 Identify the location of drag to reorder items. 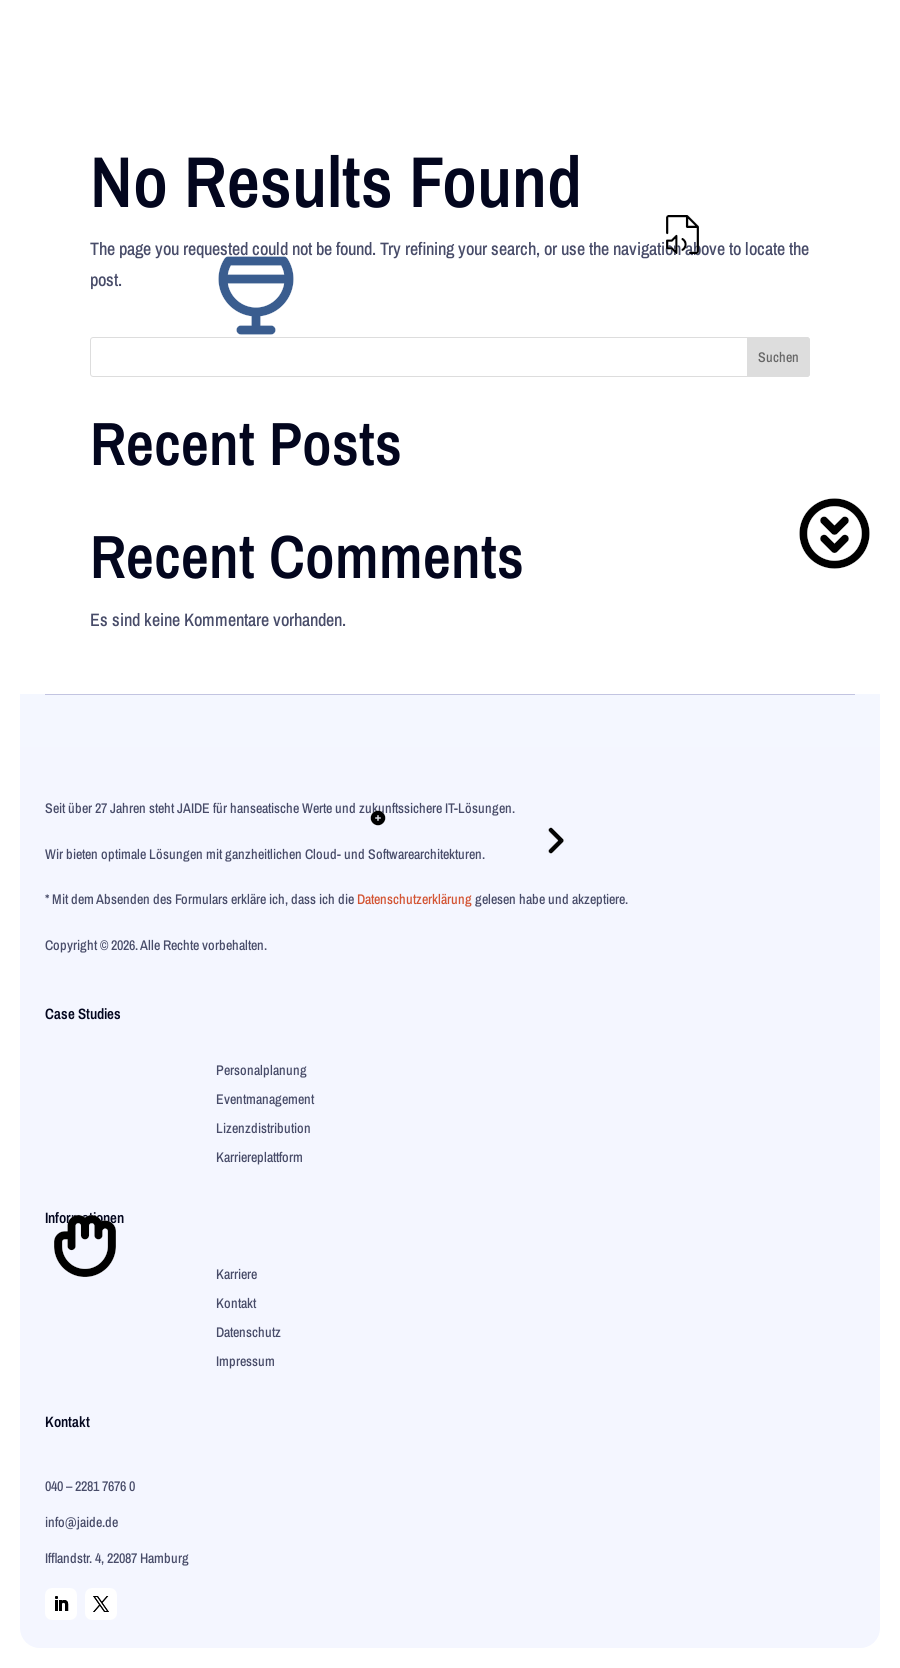
(85, 1238).